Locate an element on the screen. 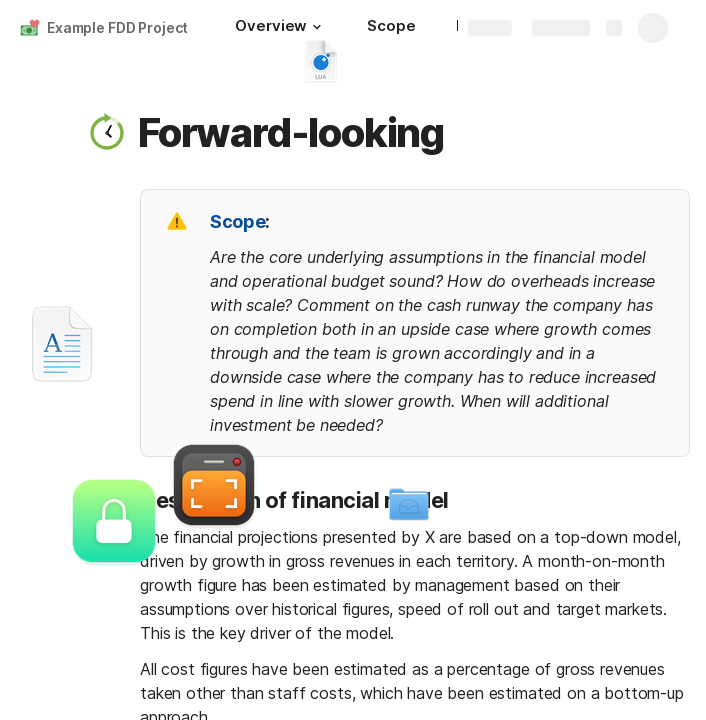 This screenshot has width=706, height=720. open a text document file is located at coordinates (62, 344).